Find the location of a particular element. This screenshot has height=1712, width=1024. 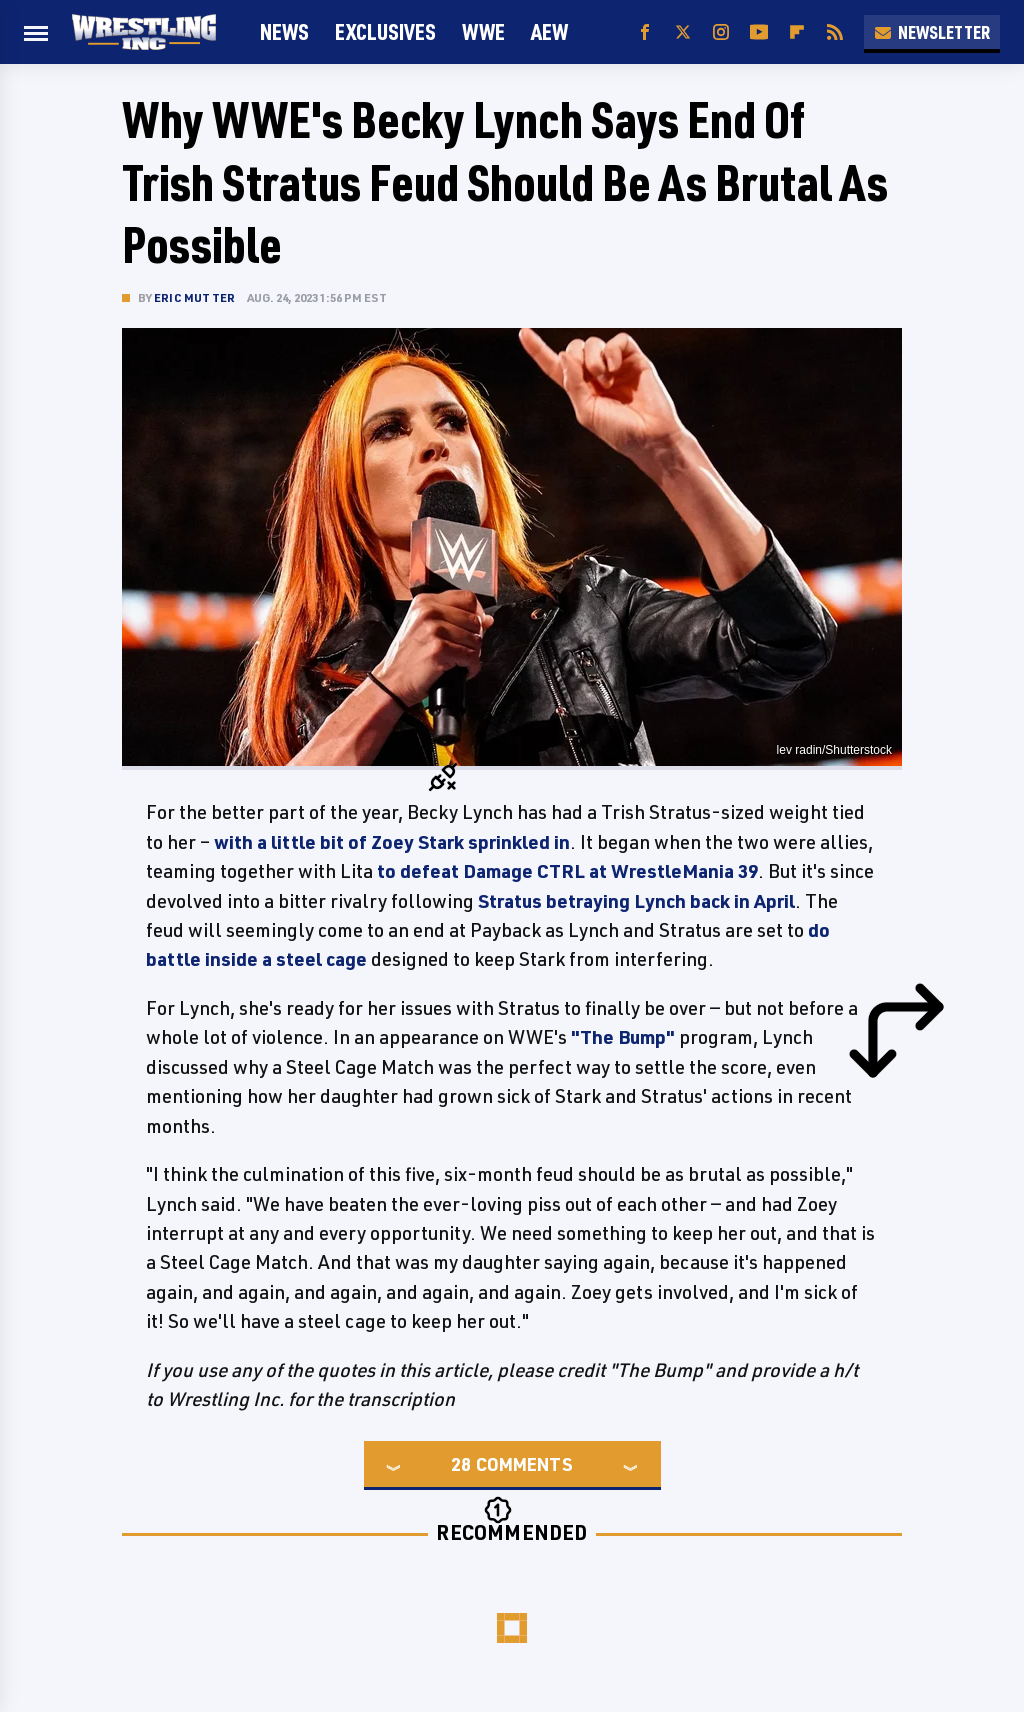

disconnect from power source is located at coordinates (443, 777).